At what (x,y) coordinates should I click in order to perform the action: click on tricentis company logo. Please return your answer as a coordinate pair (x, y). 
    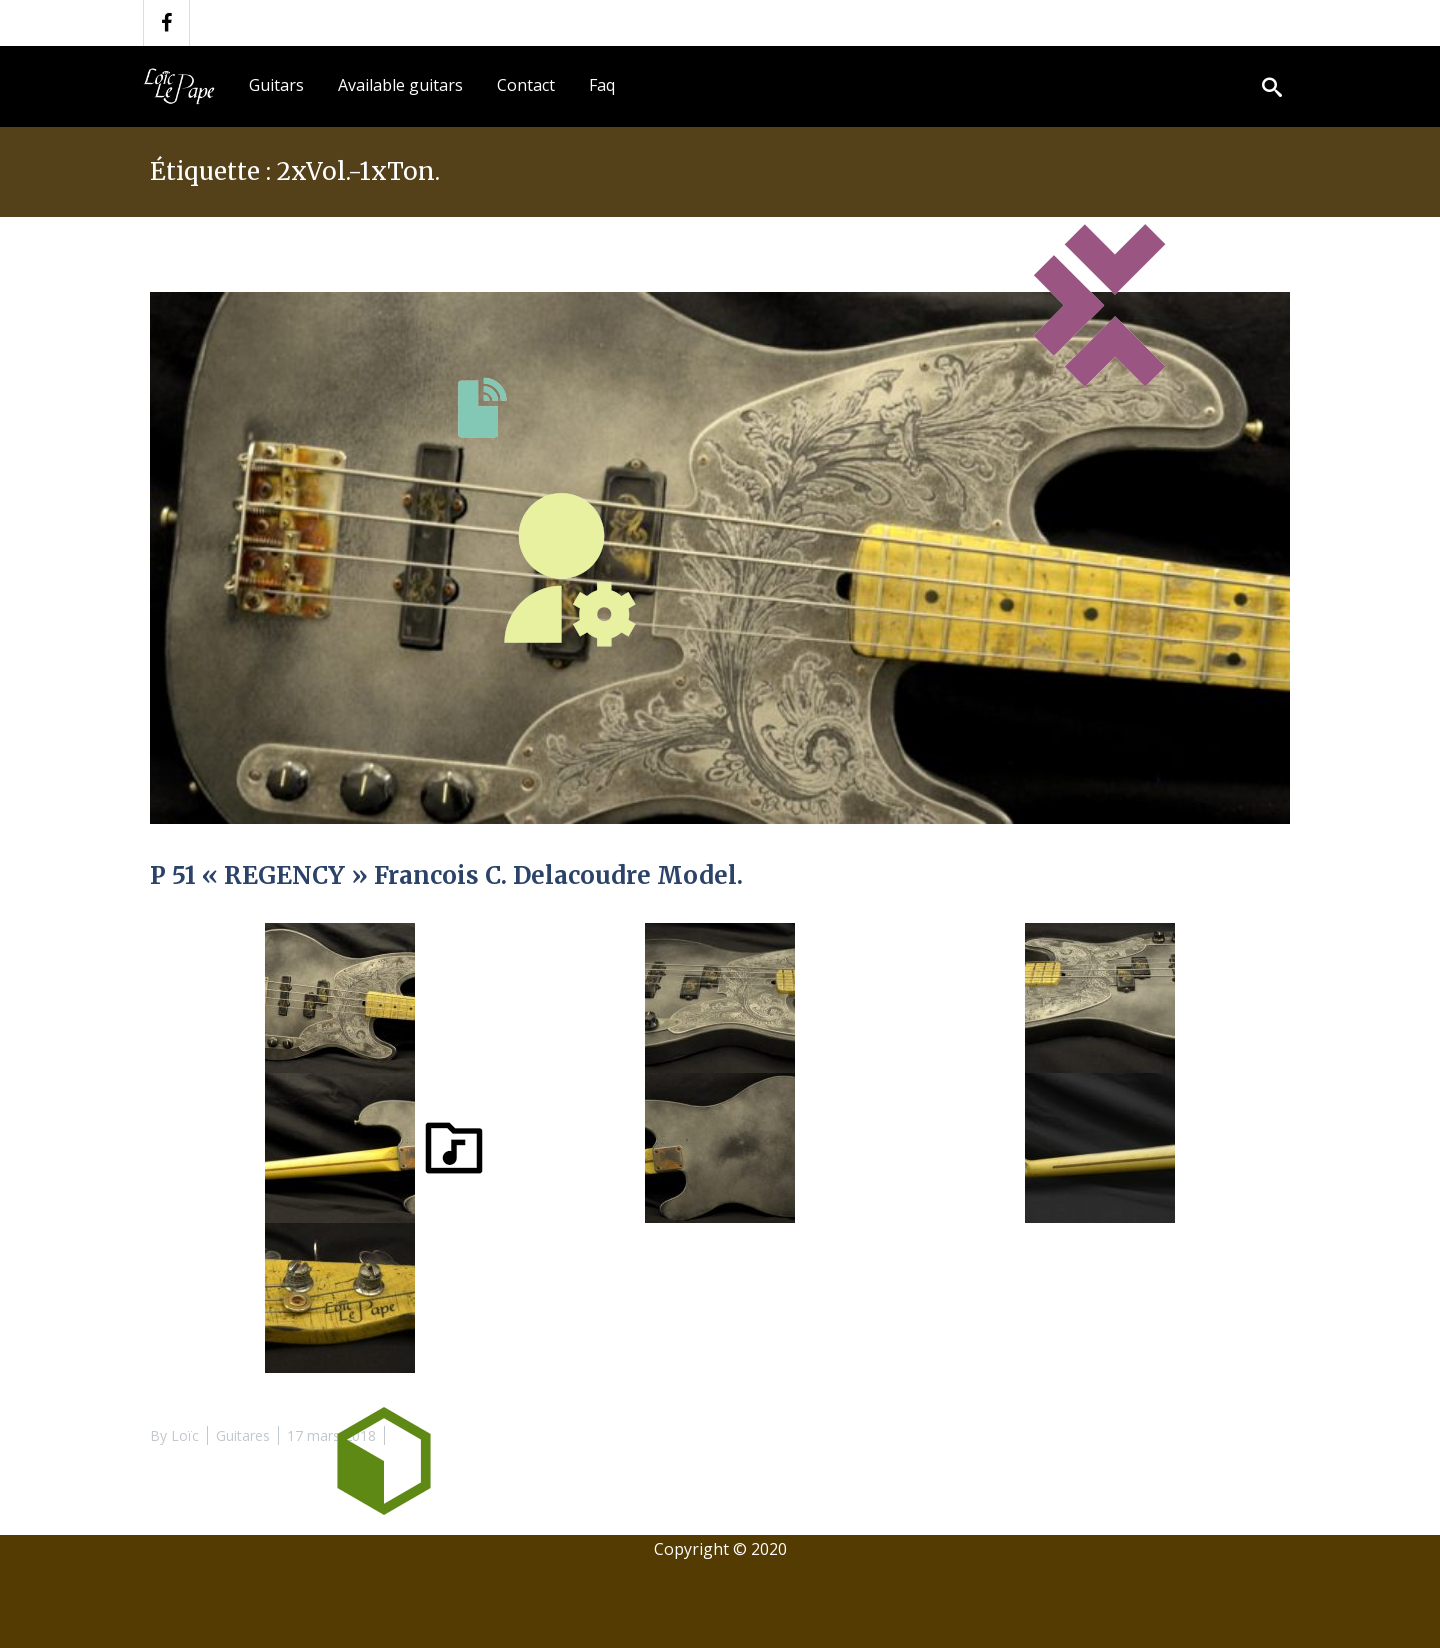
    Looking at the image, I should click on (1099, 305).